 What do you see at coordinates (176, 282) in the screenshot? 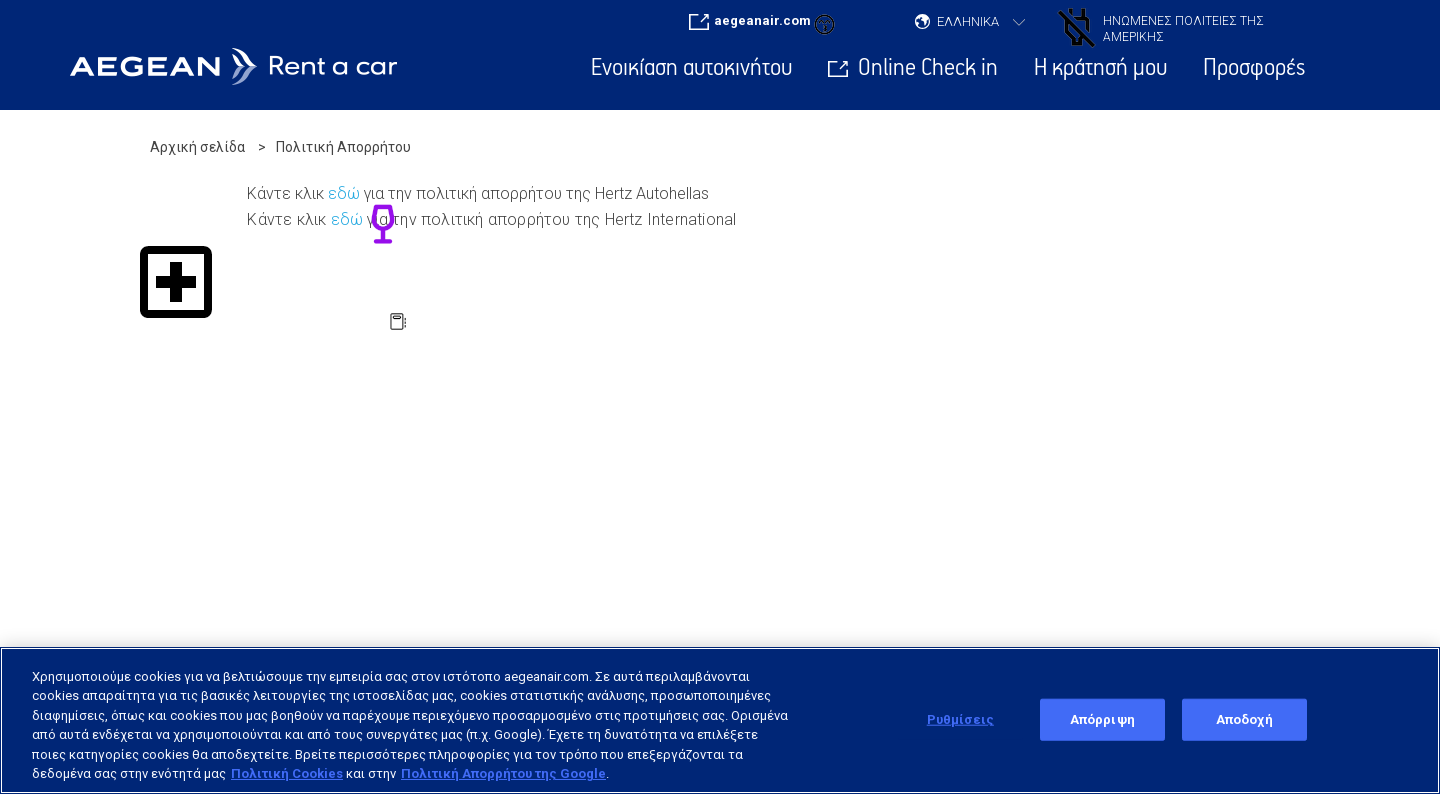
I see `find nearby hospitals or medical facilities` at bounding box center [176, 282].